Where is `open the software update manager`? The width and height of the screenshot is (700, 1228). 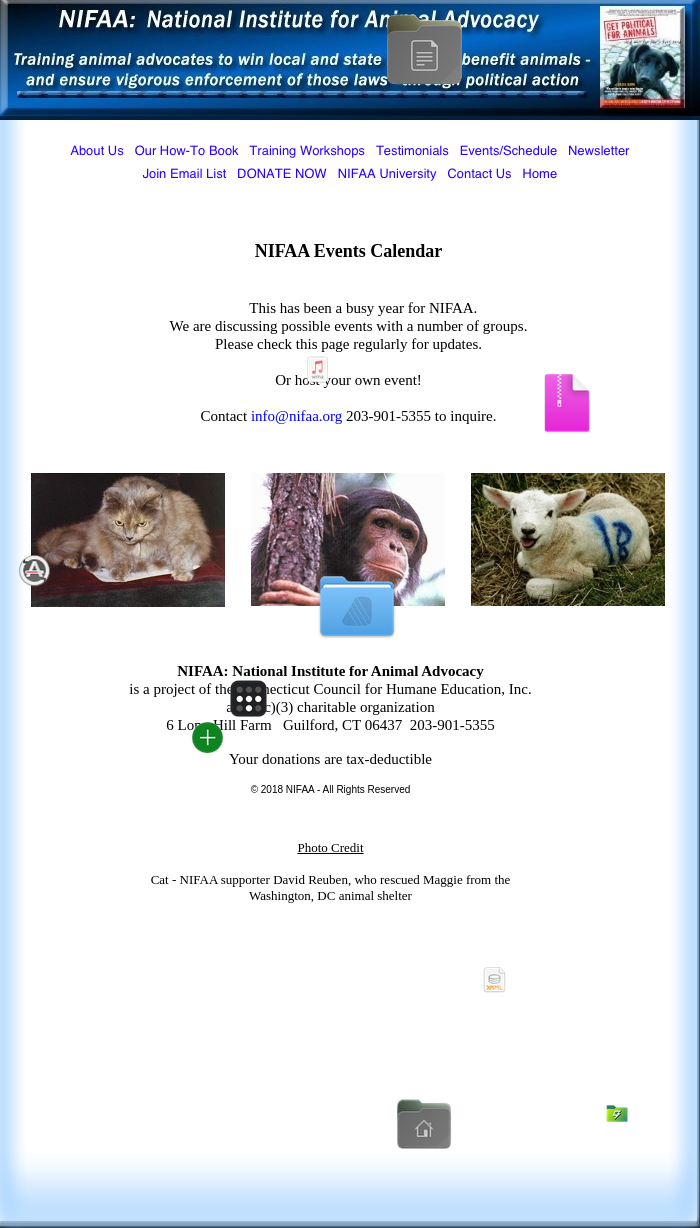
open the software update manager is located at coordinates (34, 570).